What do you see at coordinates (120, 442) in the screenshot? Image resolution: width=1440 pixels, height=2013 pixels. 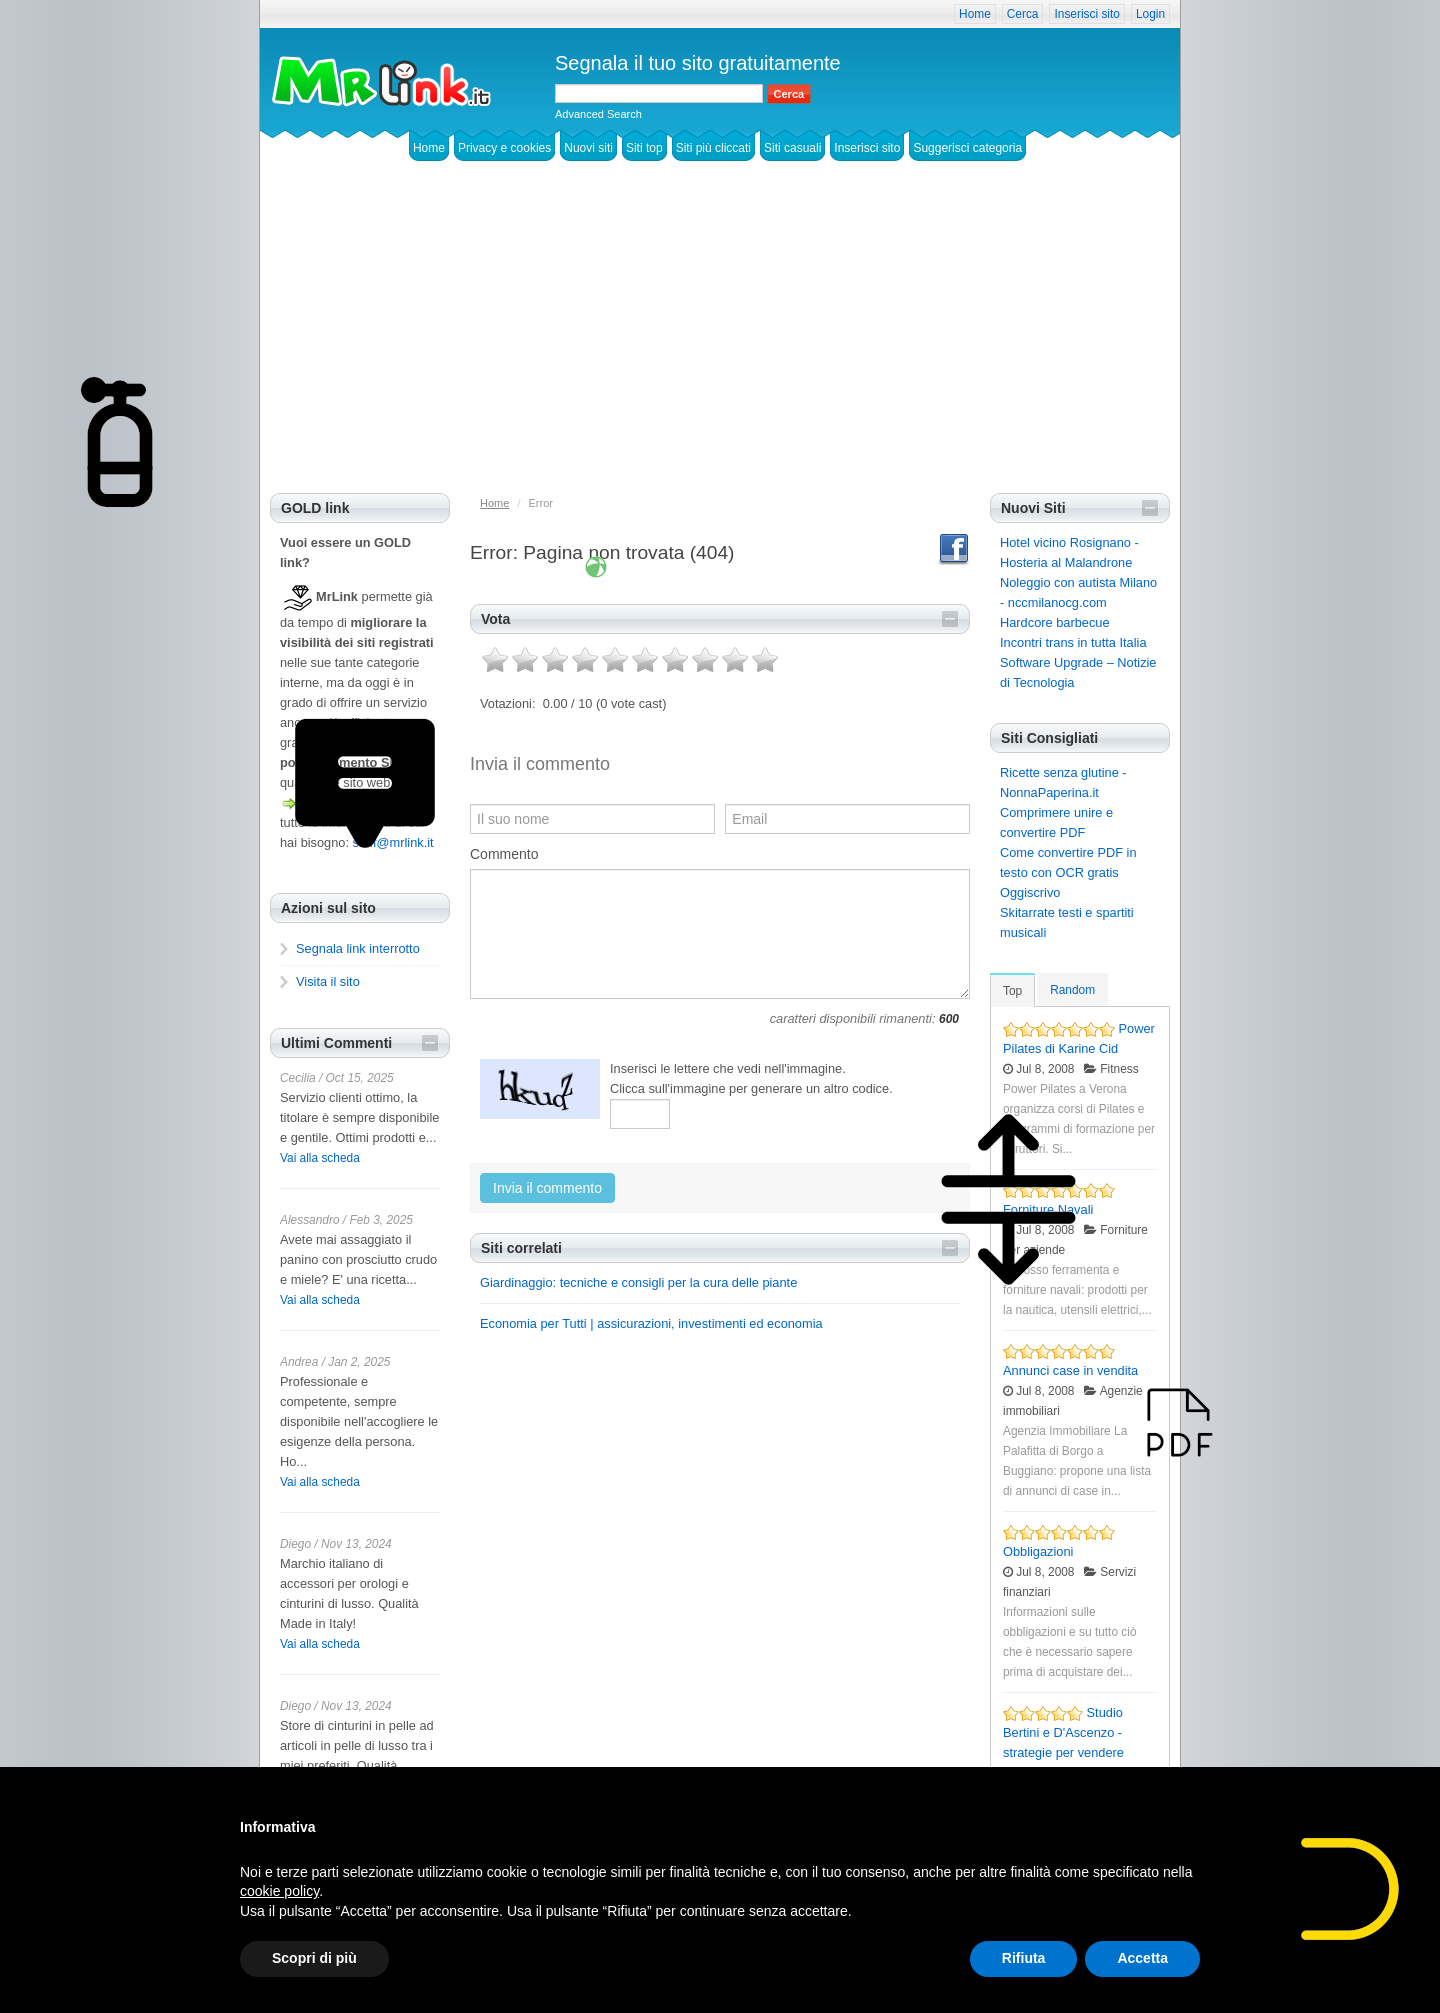 I see `access scuba diving equipment or gear` at bounding box center [120, 442].